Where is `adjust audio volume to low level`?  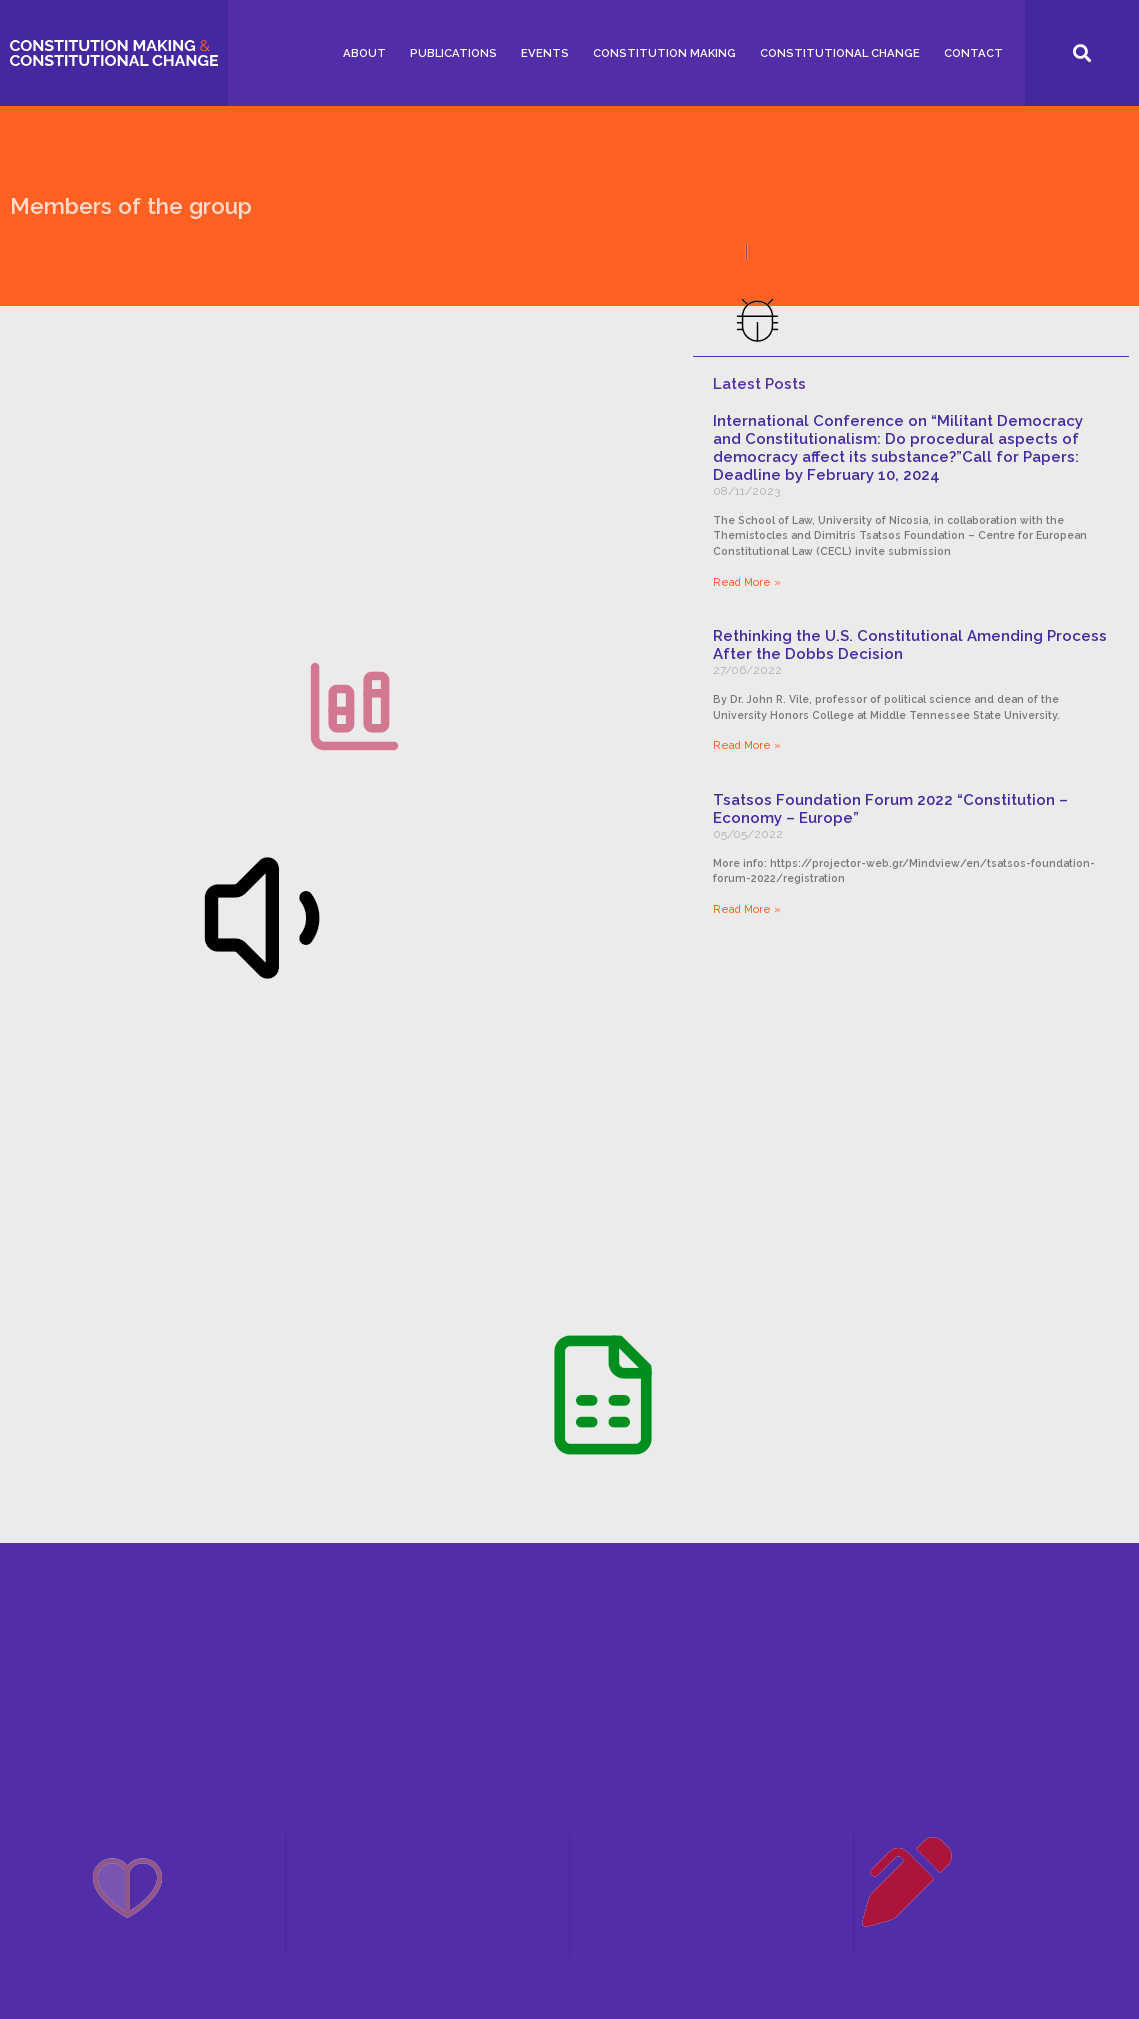 adjust audio volume to low level is located at coordinates (279, 918).